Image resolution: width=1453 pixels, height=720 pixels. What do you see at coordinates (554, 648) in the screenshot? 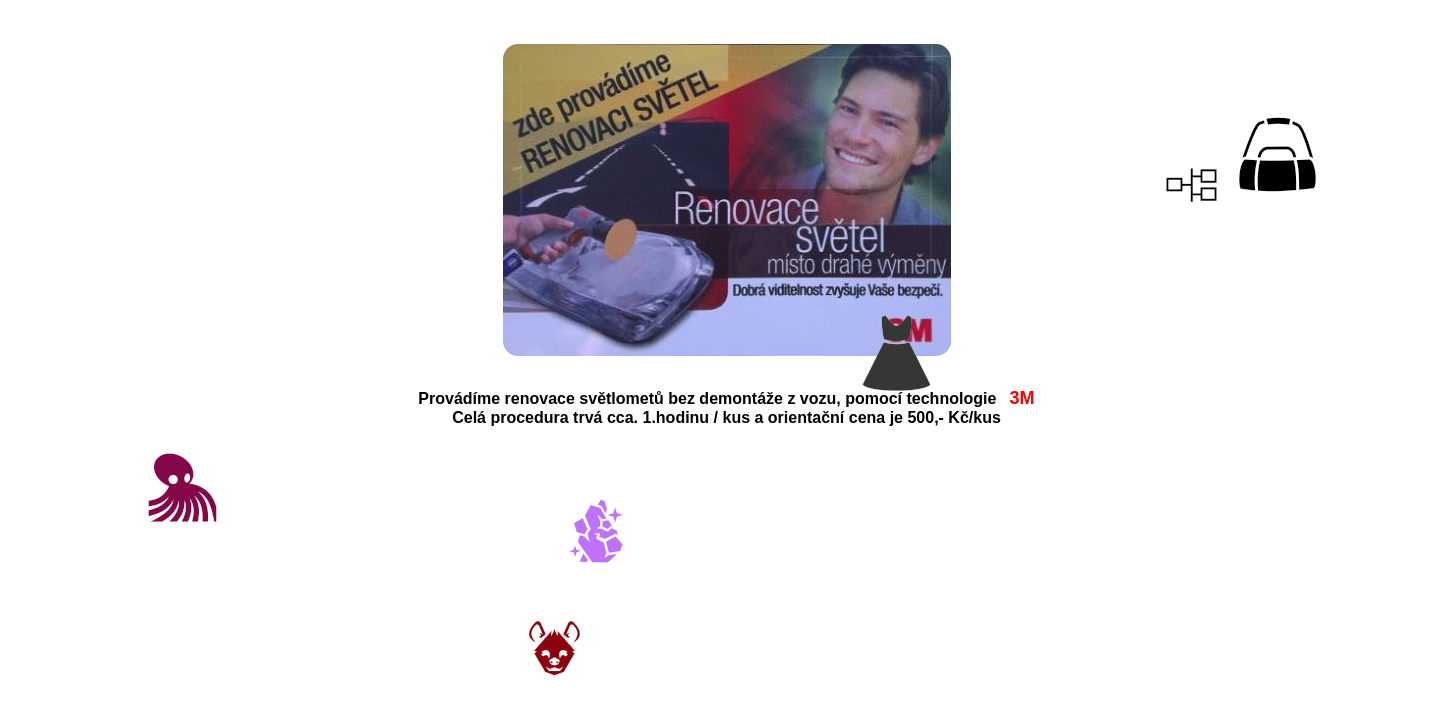
I see `select hyena character or avatar` at bounding box center [554, 648].